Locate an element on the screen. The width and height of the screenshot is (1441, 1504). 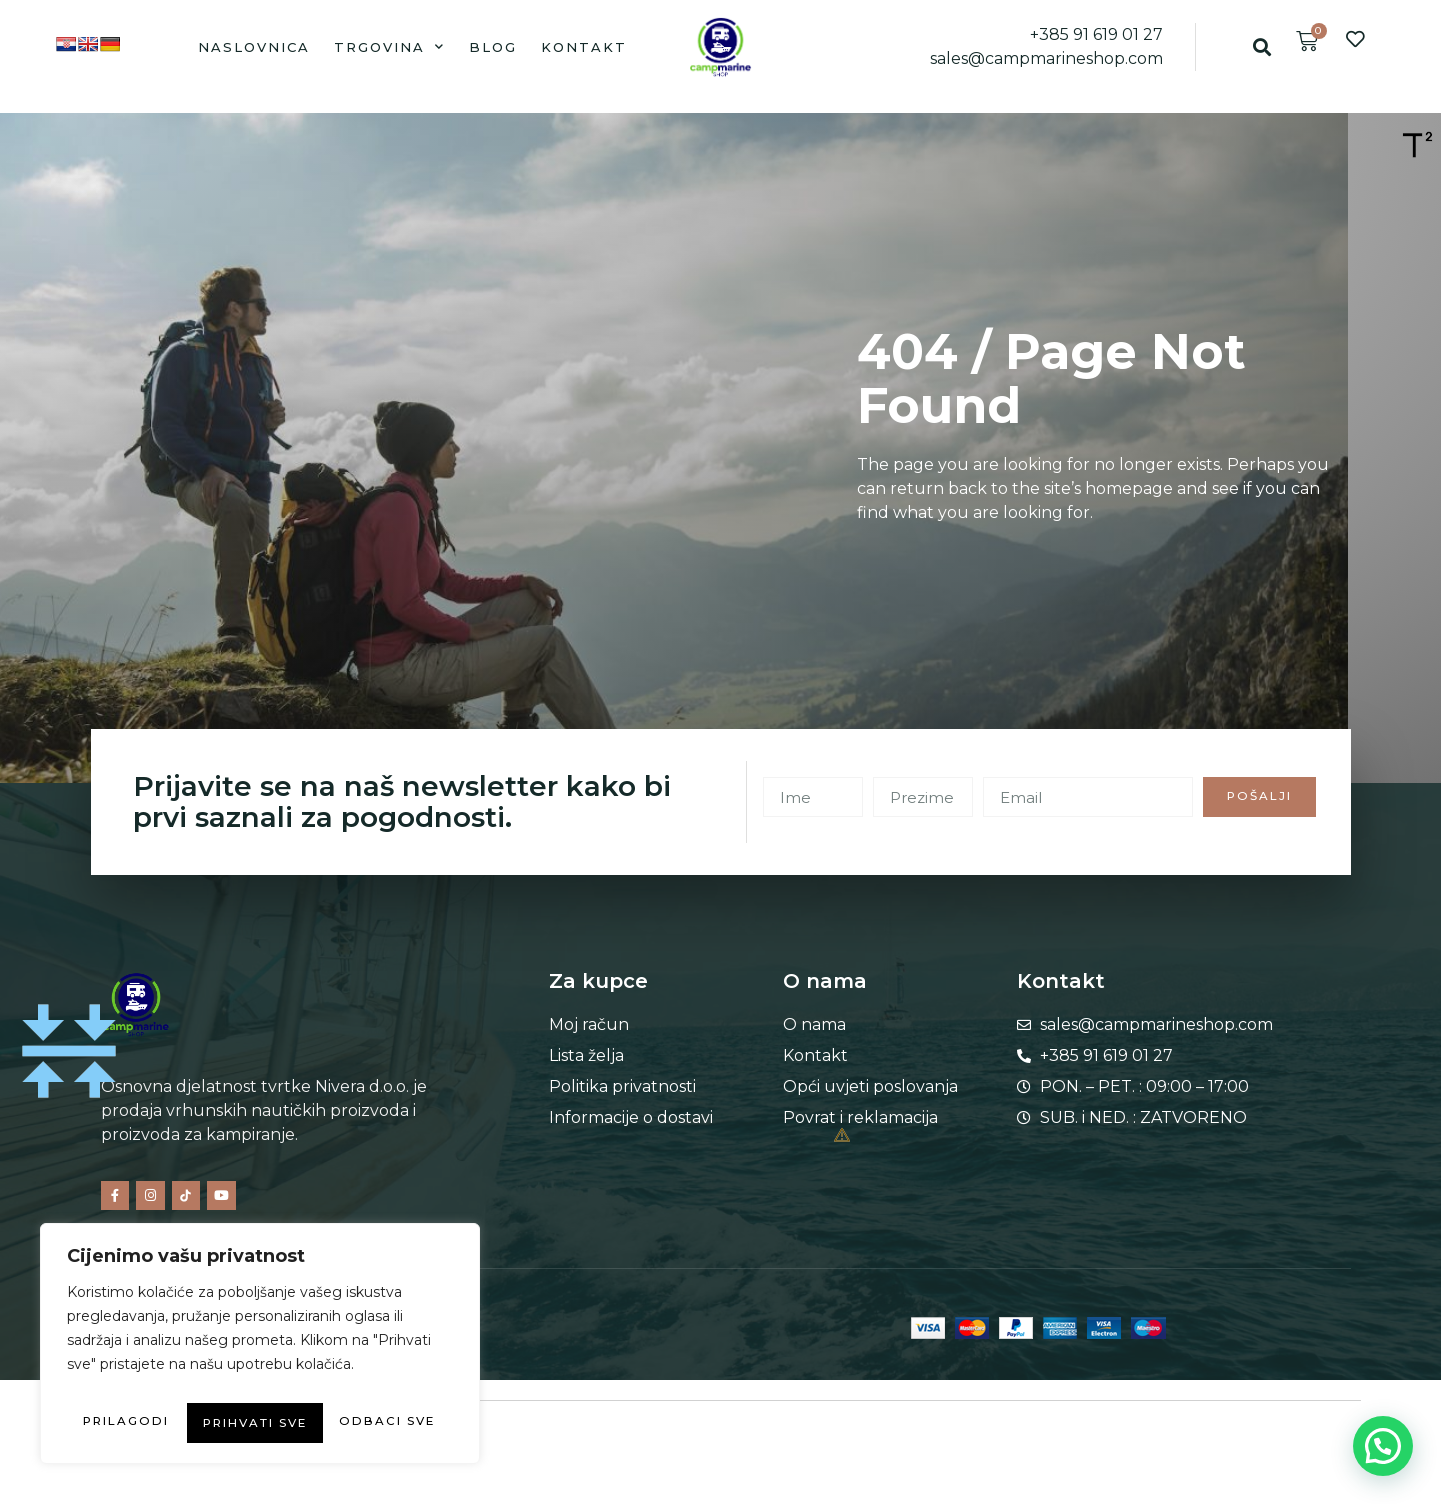
indicates a warning or alert status is located at coordinates (842, 1135).